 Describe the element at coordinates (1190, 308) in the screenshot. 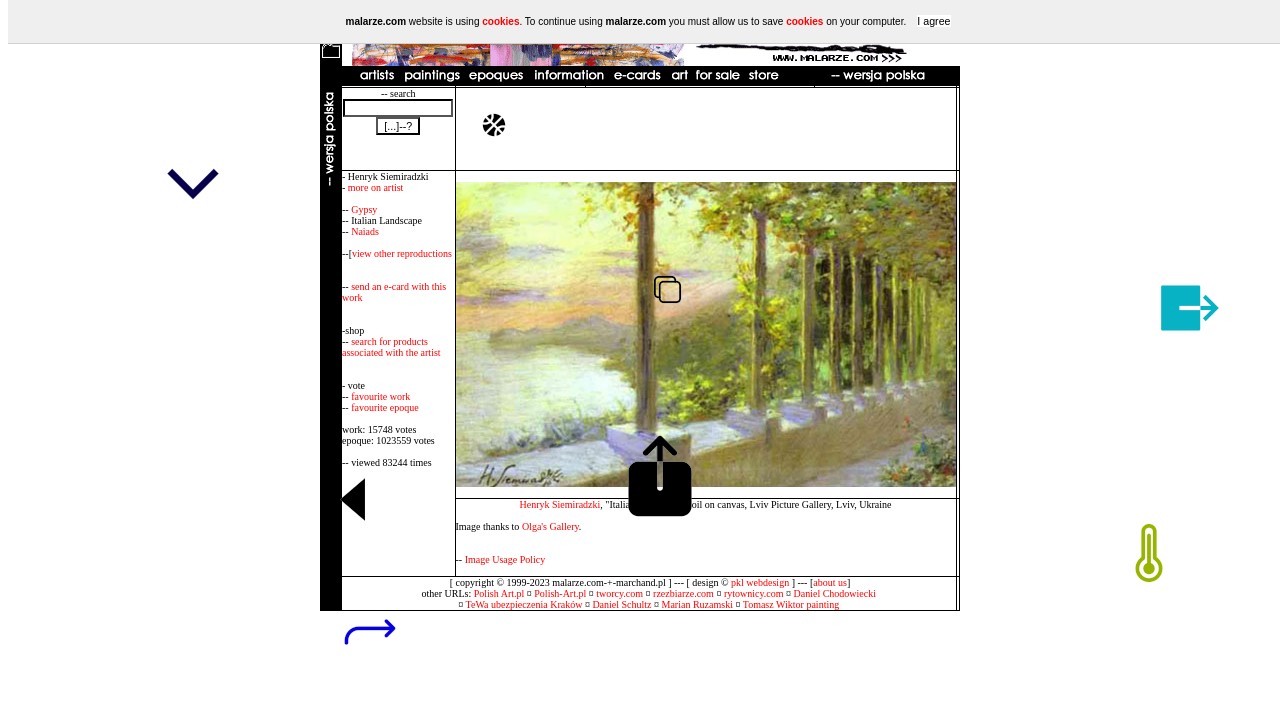

I see `log out of your account` at that location.